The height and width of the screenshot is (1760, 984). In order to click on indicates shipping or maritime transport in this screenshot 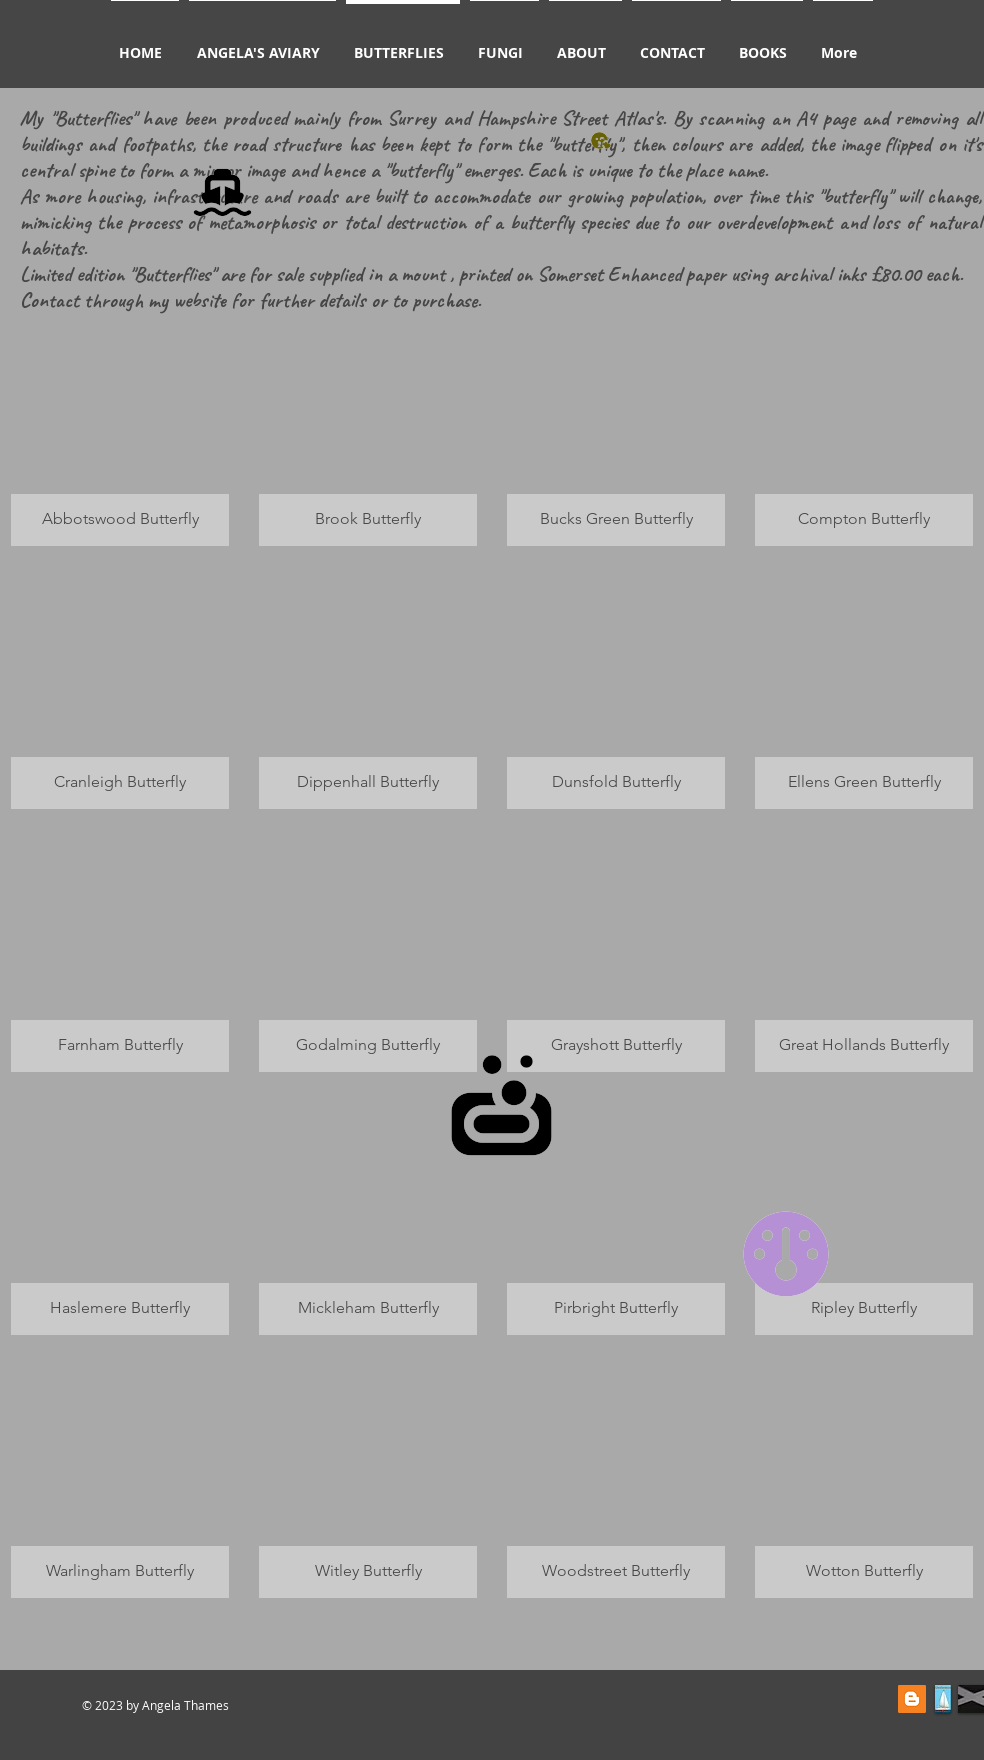, I will do `click(222, 192)`.